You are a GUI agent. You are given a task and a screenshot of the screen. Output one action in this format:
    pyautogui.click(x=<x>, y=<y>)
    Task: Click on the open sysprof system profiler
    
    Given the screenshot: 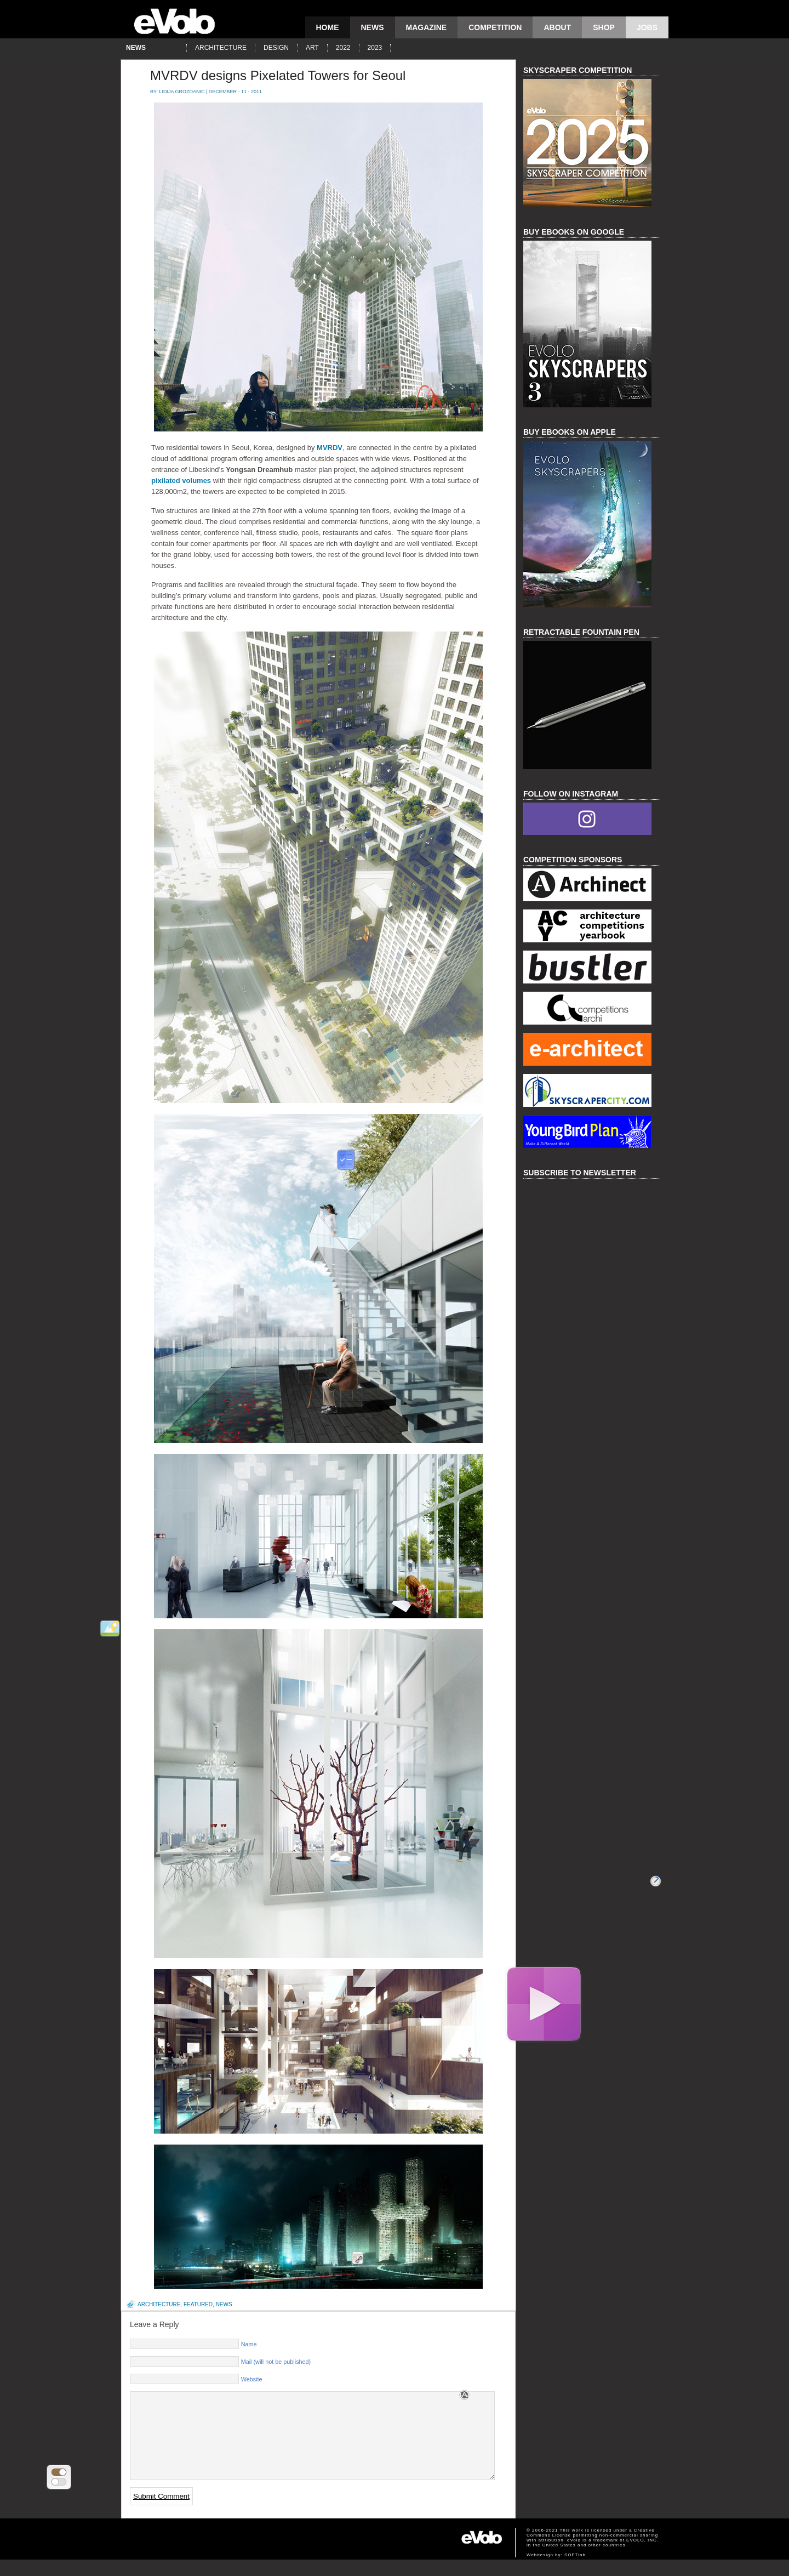 What is the action you would take?
    pyautogui.click(x=655, y=1881)
    